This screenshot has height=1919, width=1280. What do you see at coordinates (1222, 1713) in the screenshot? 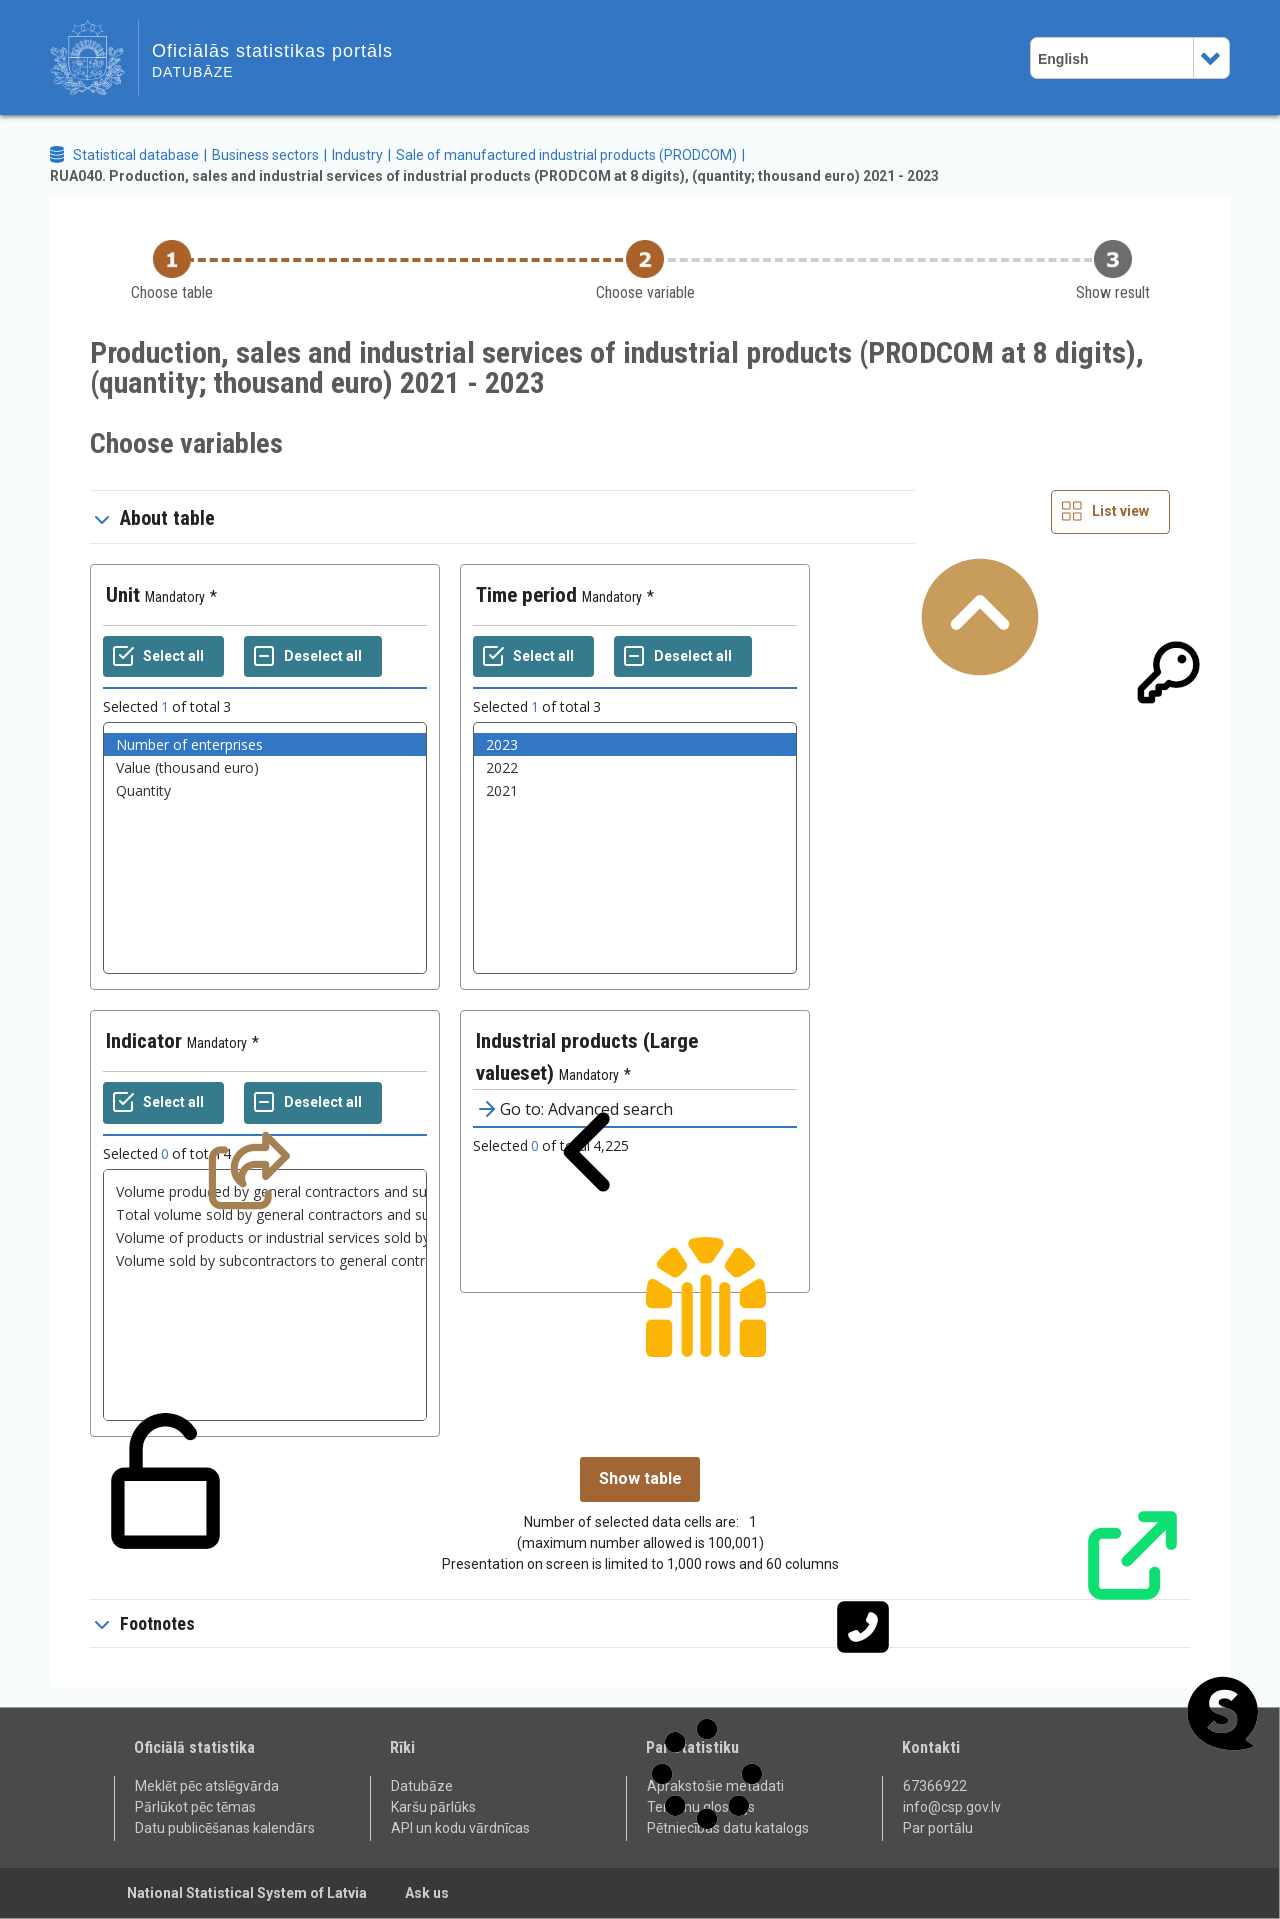
I see `open the Speakap app` at bounding box center [1222, 1713].